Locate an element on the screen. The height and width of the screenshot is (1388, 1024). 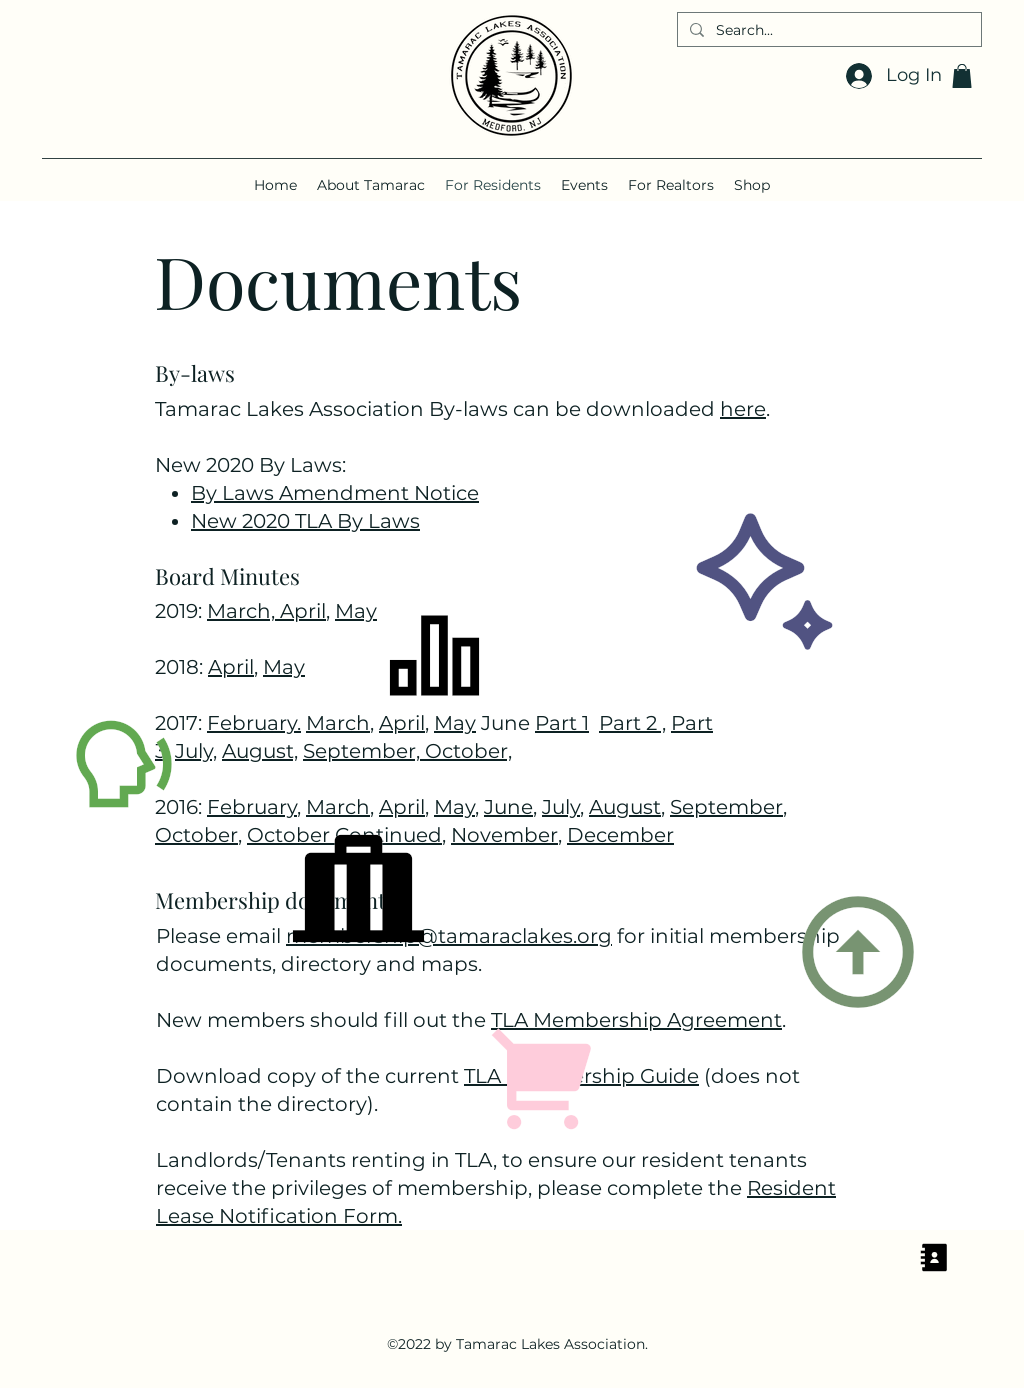
view analytics or statistics is located at coordinates (434, 655).